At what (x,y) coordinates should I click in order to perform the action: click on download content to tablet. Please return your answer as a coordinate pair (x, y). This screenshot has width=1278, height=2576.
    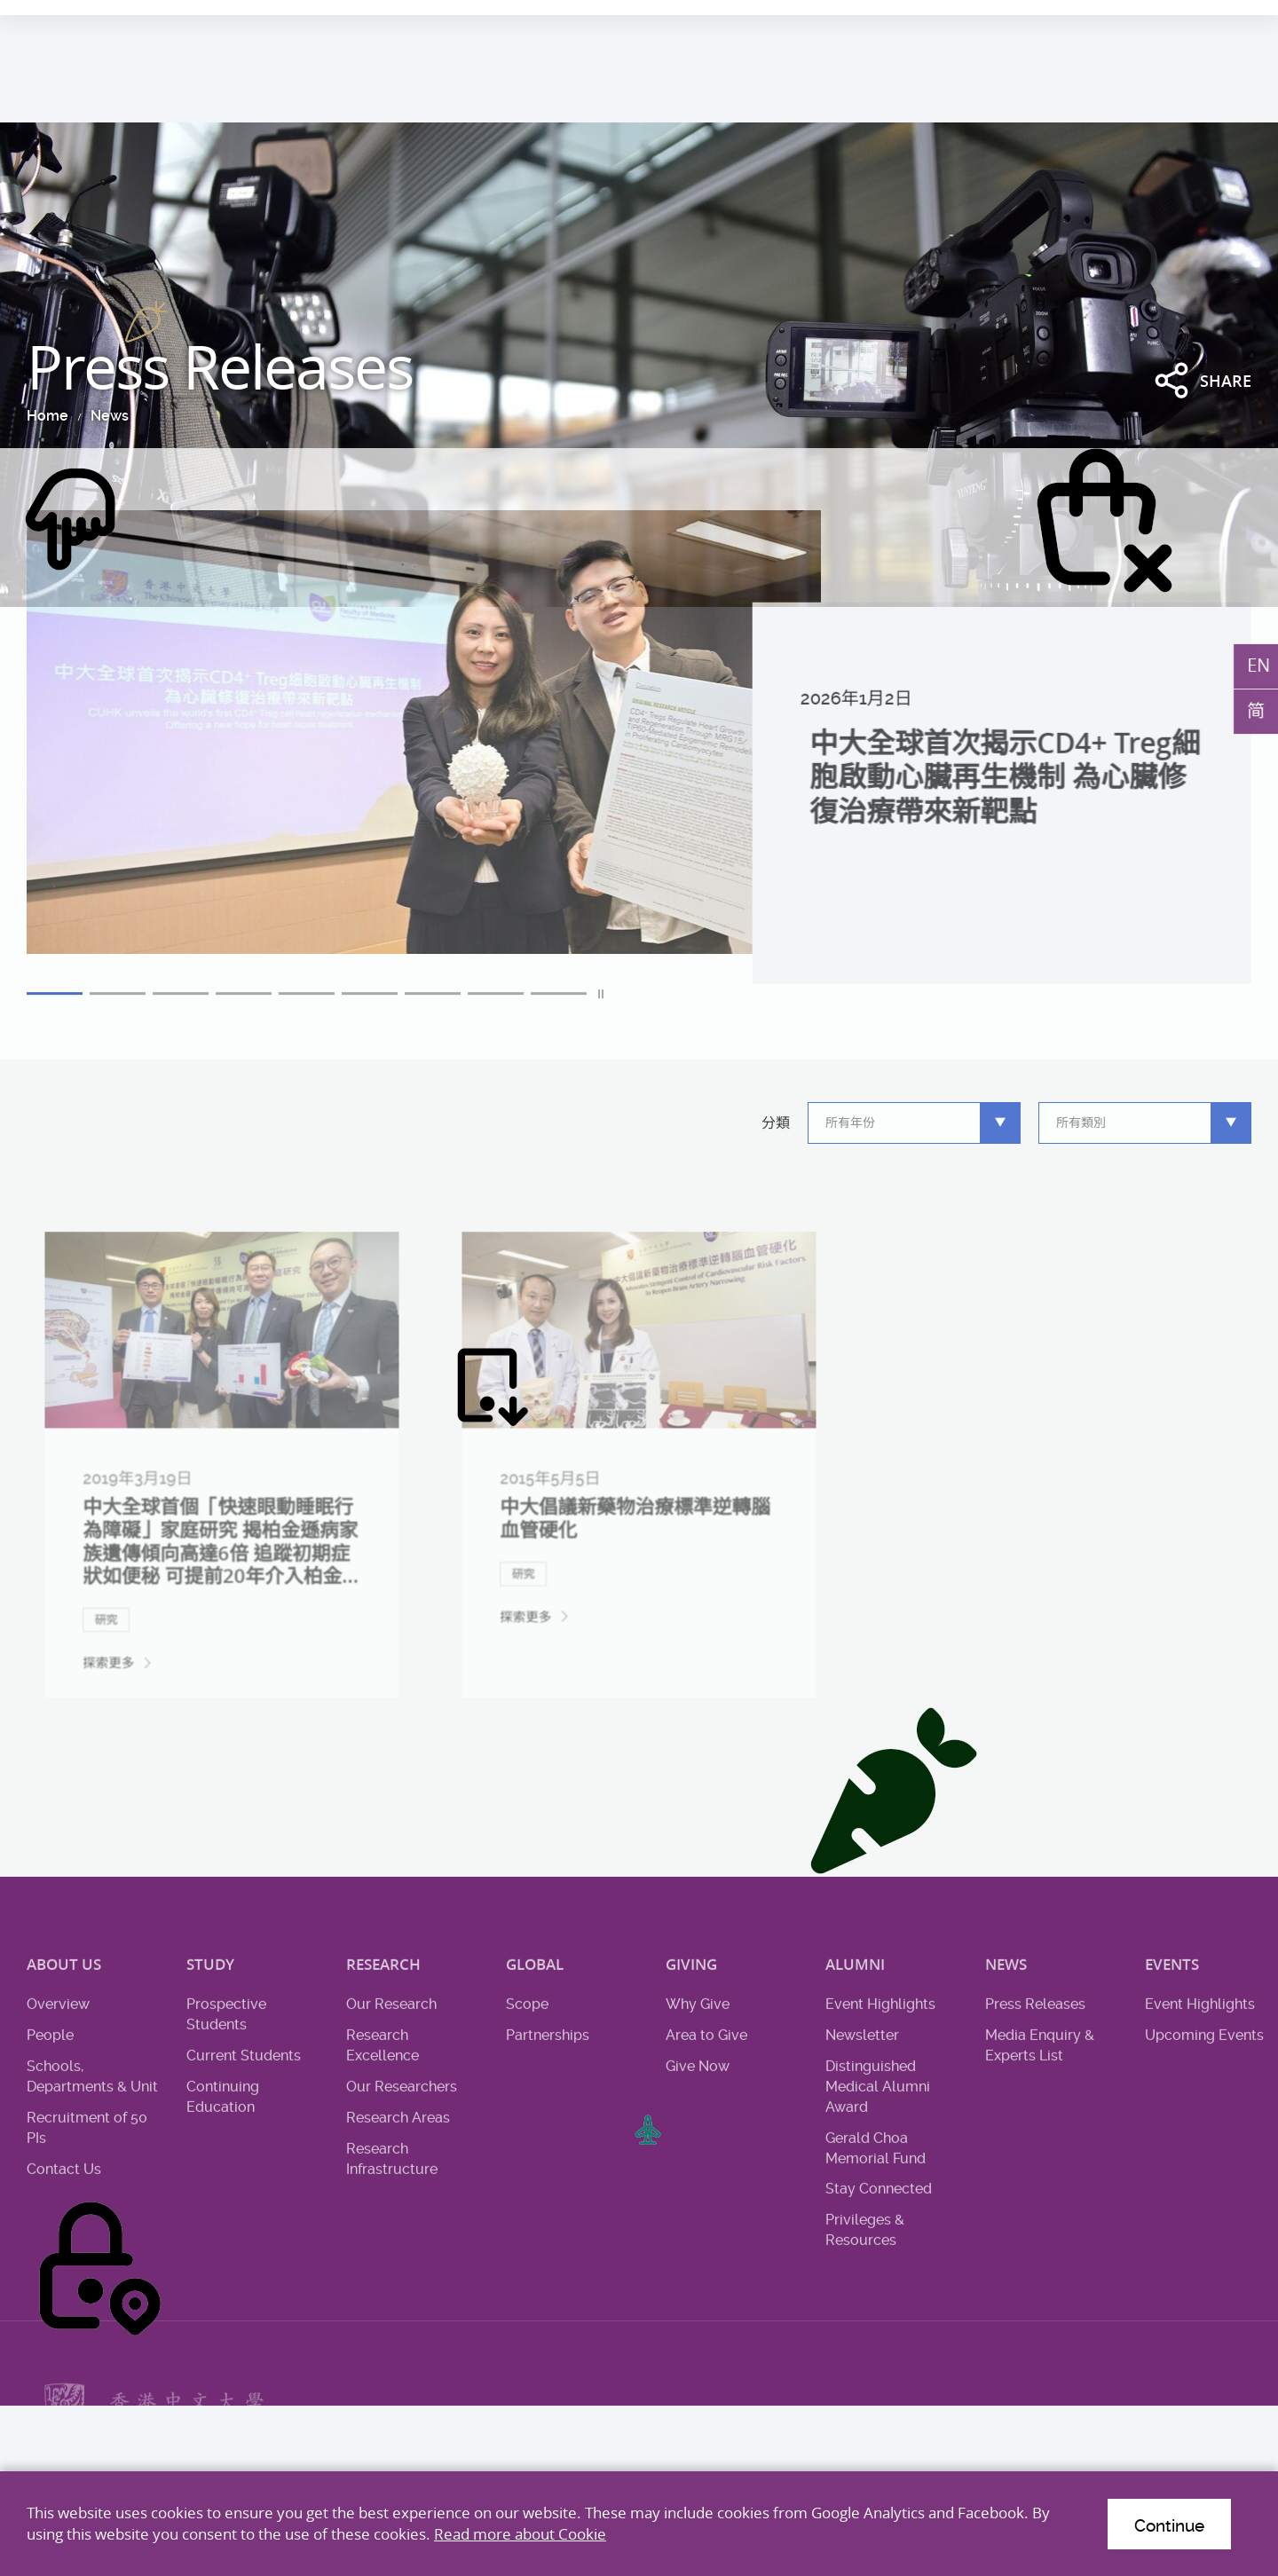
    Looking at the image, I should click on (487, 1385).